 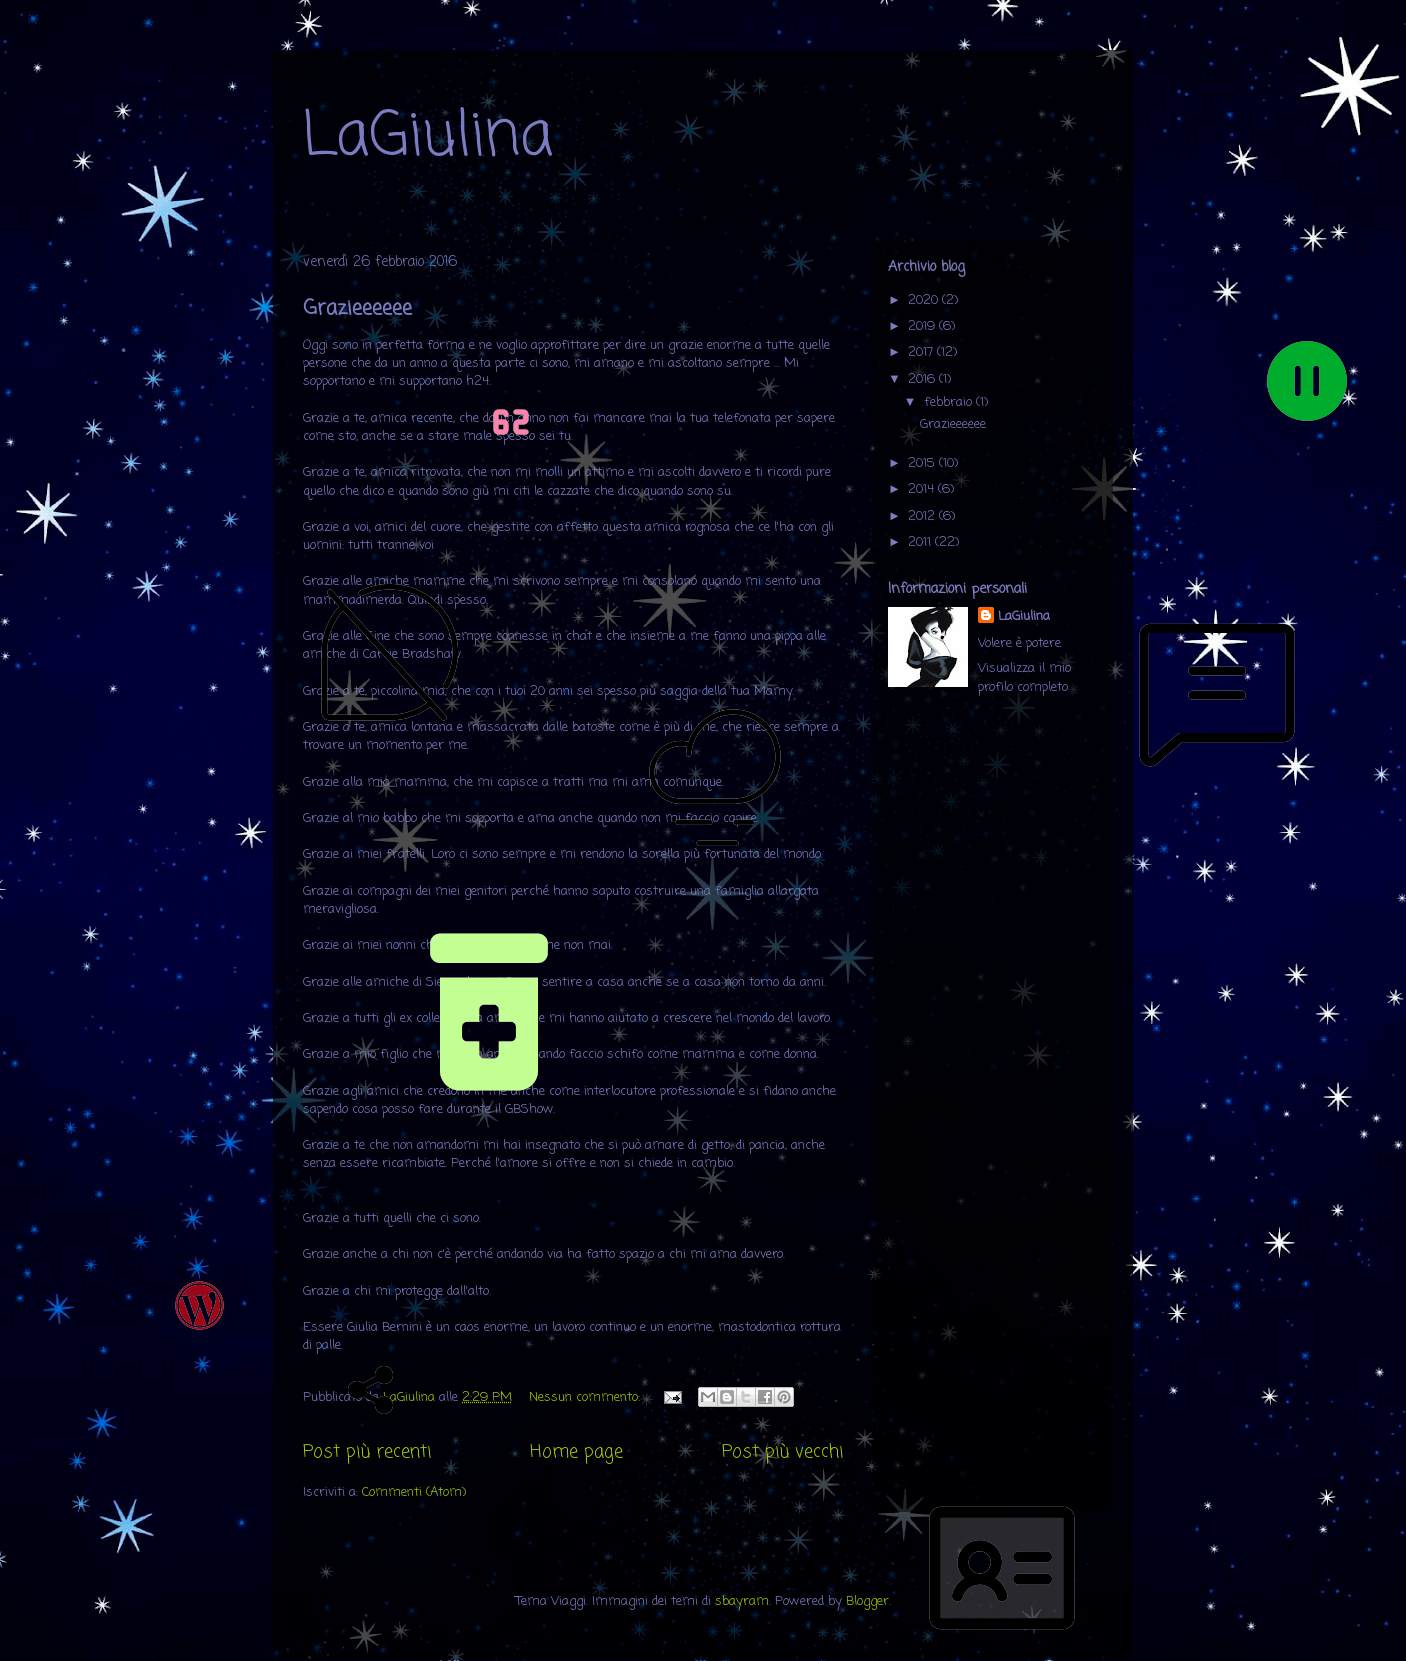 I want to click on mute or disable chat notifications, so click(x=387, y=655).